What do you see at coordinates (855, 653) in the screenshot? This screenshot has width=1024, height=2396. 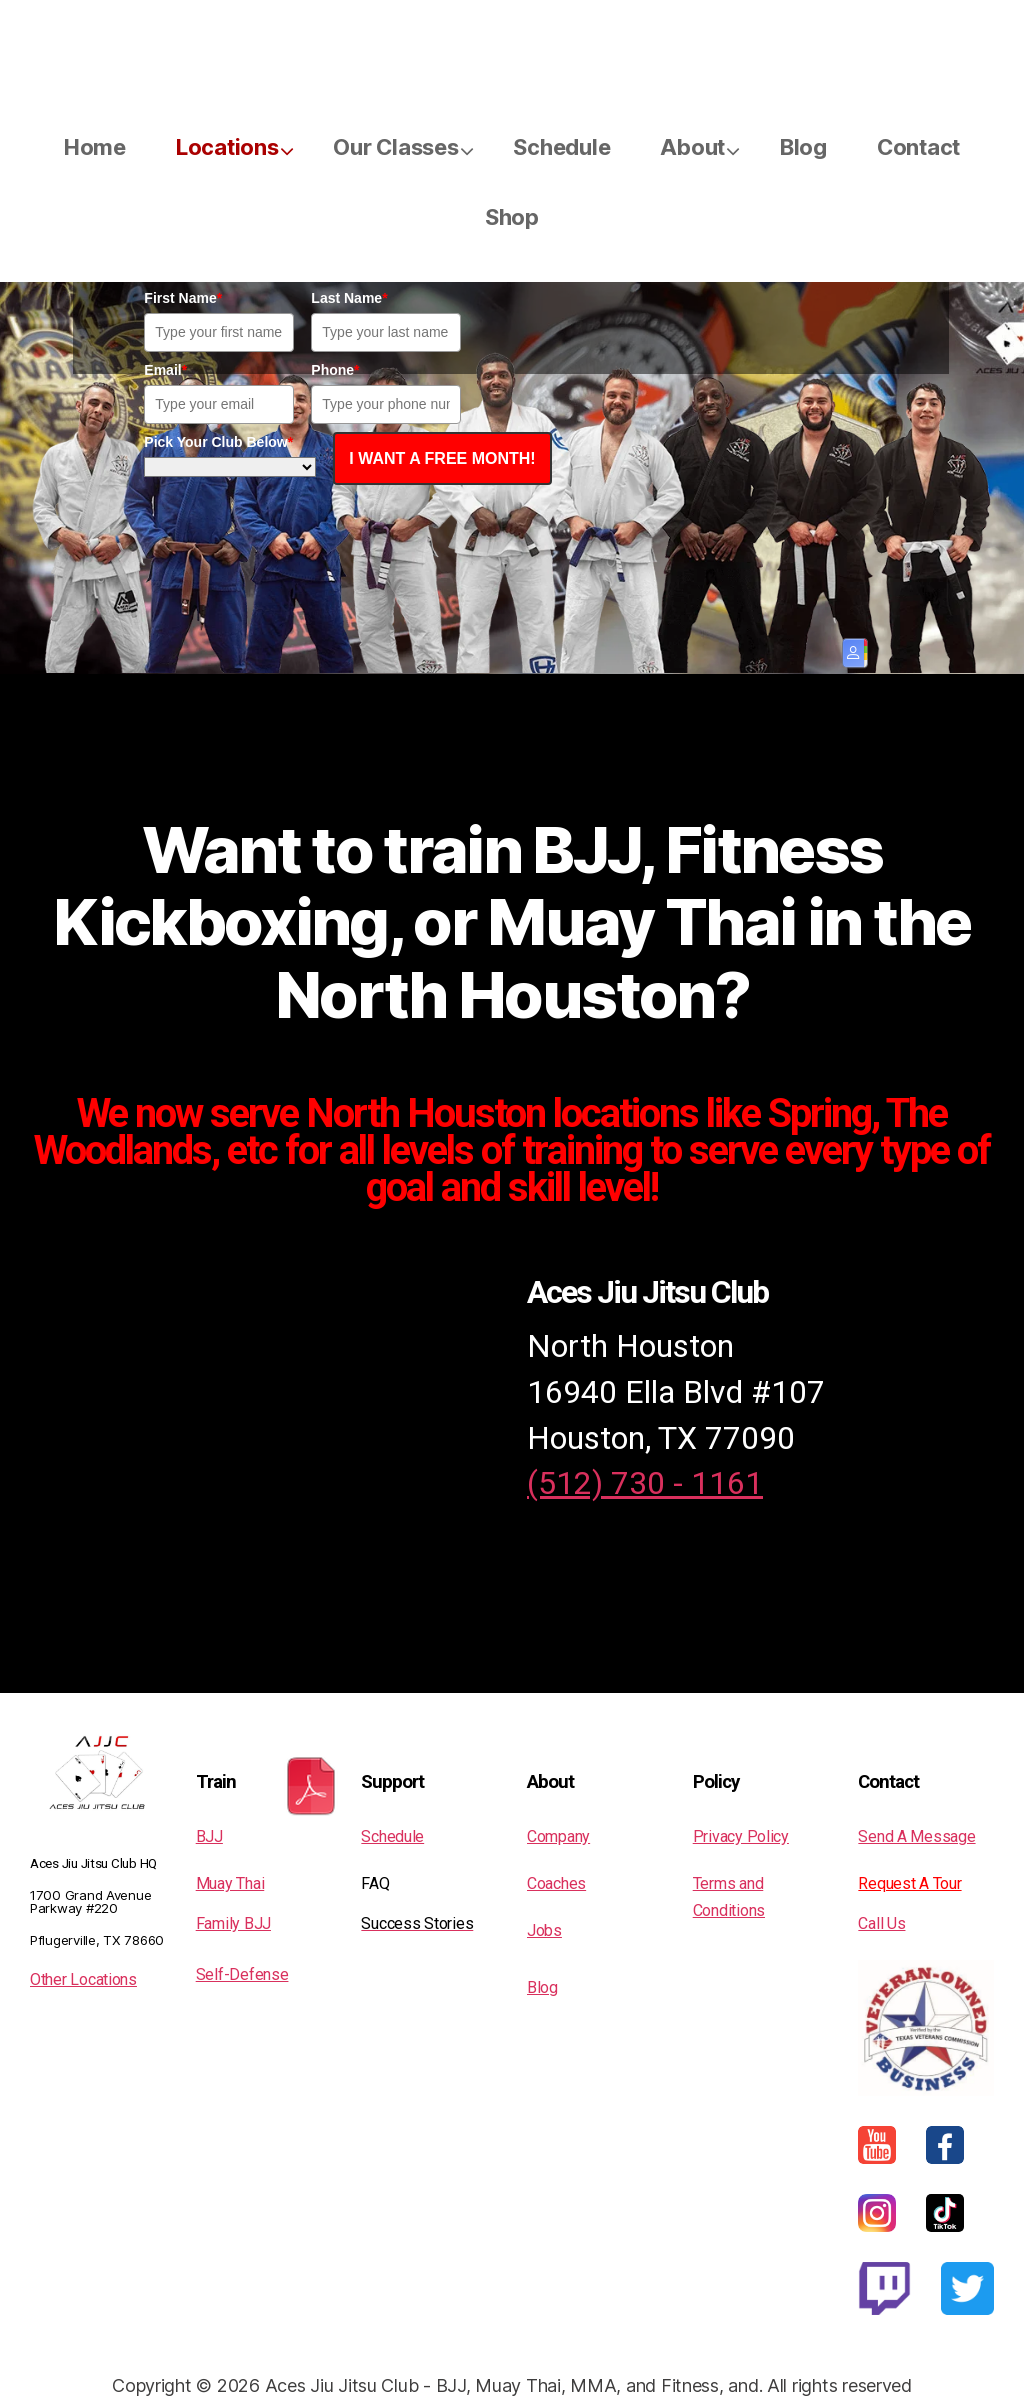 I see `open the contacts app` at bounding box center [855, 653].